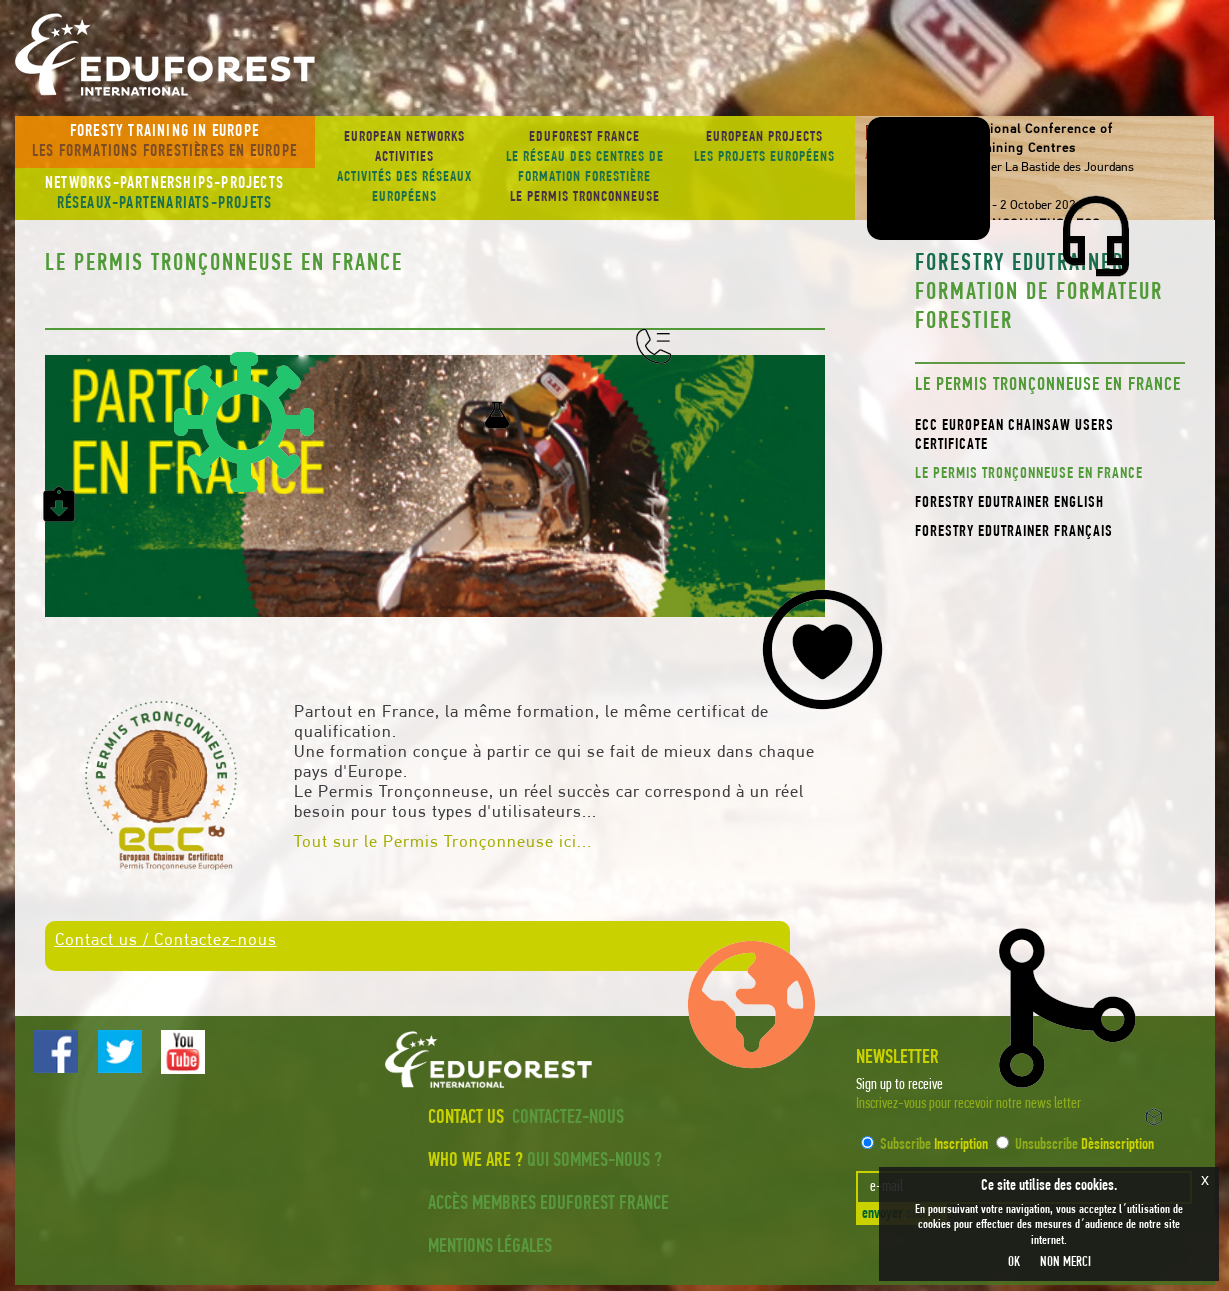 This screenshot has width=1229, height=1291. What do you see at coordinates (822, 649) in the screenshot?
I see `add to favorites` at bounding box center [822, 649].